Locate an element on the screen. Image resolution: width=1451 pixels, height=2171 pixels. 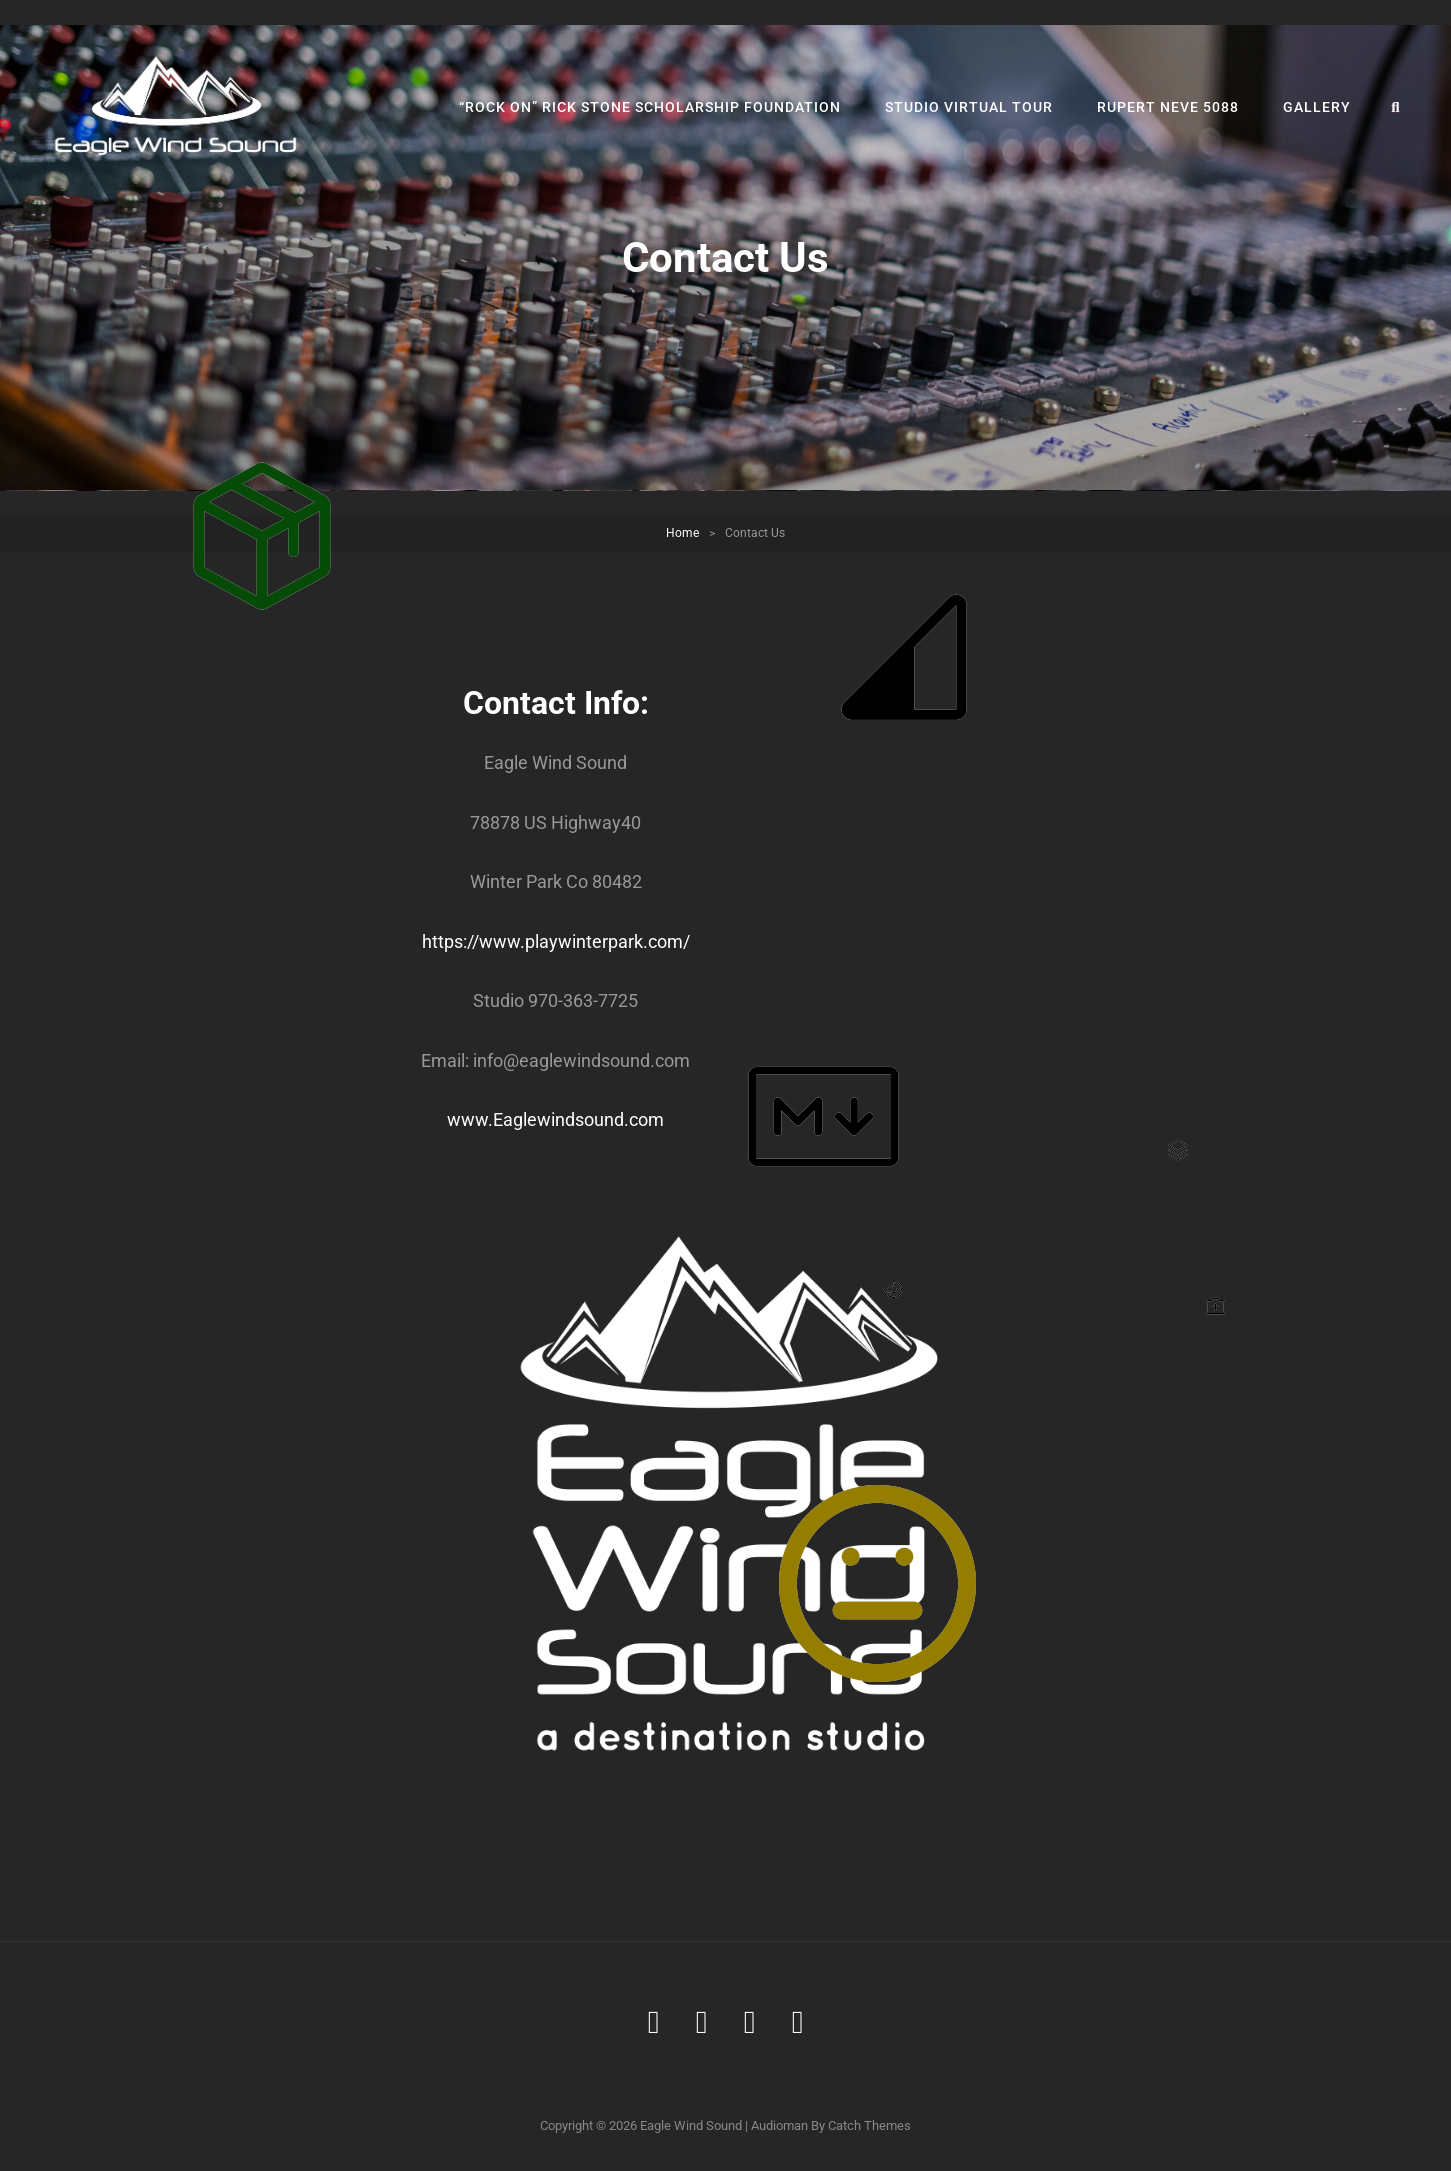
view order or shipment details is located at coordinates (262, 536).